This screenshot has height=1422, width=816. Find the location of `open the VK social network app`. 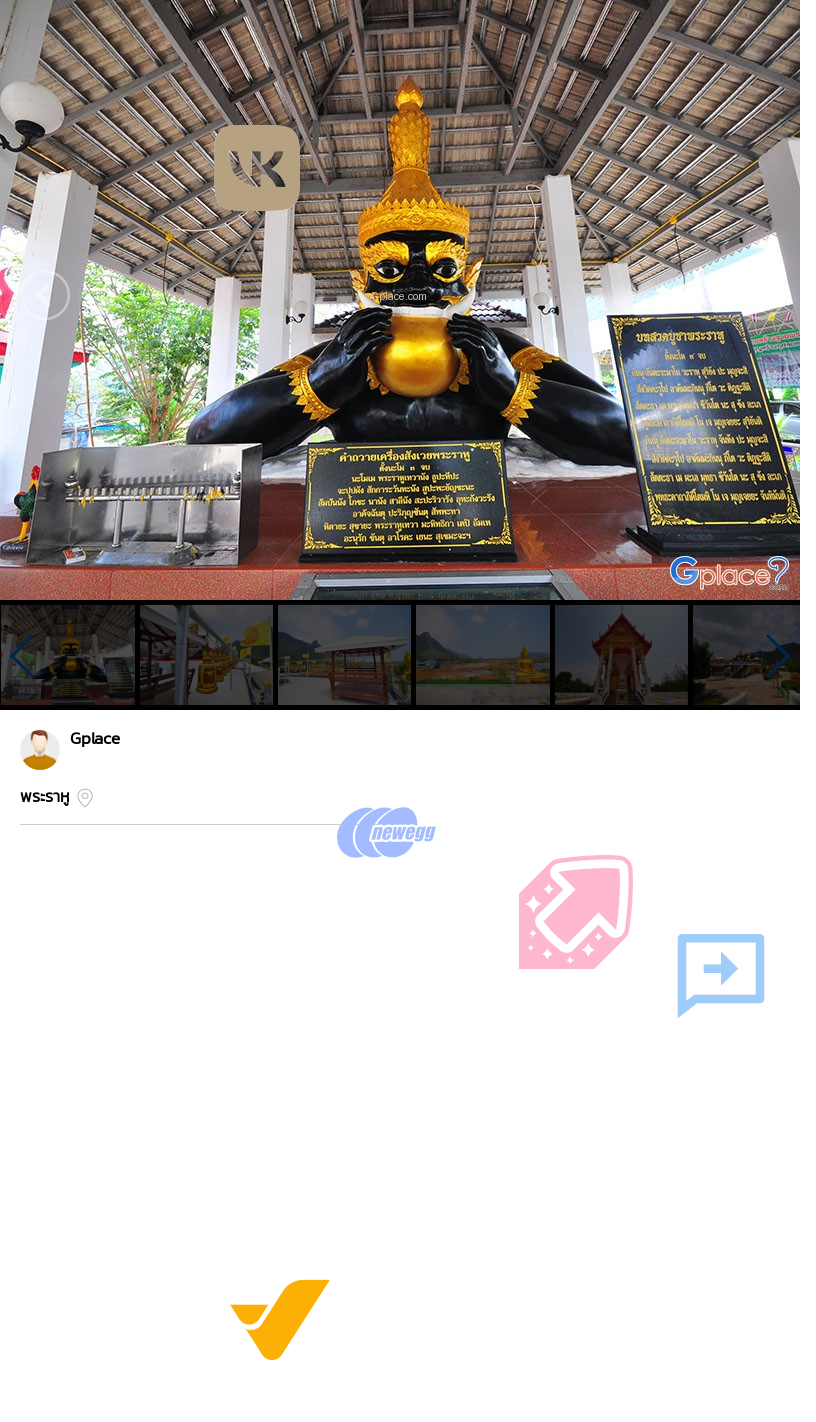

open the VK social network app is located at coordinates (257, 168).